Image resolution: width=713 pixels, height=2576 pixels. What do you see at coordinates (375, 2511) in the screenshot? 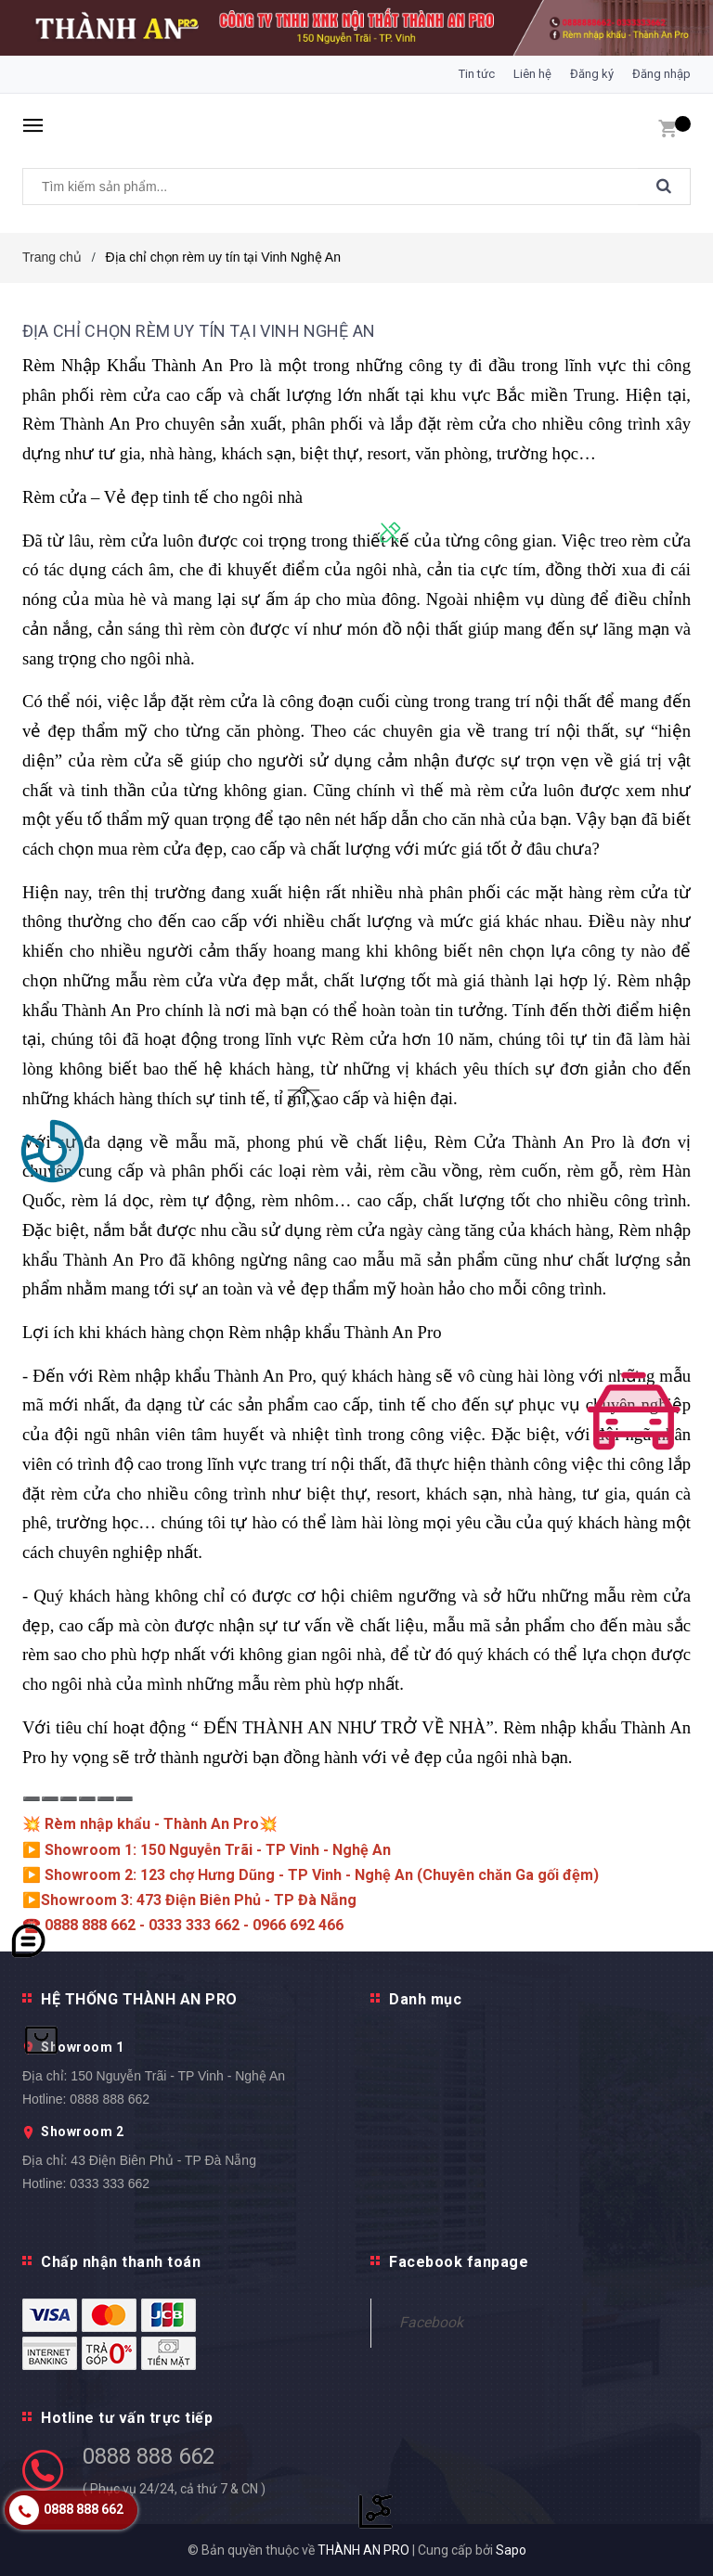
I see `view scatter plot data visualization` at bounding box center [375, 2511].